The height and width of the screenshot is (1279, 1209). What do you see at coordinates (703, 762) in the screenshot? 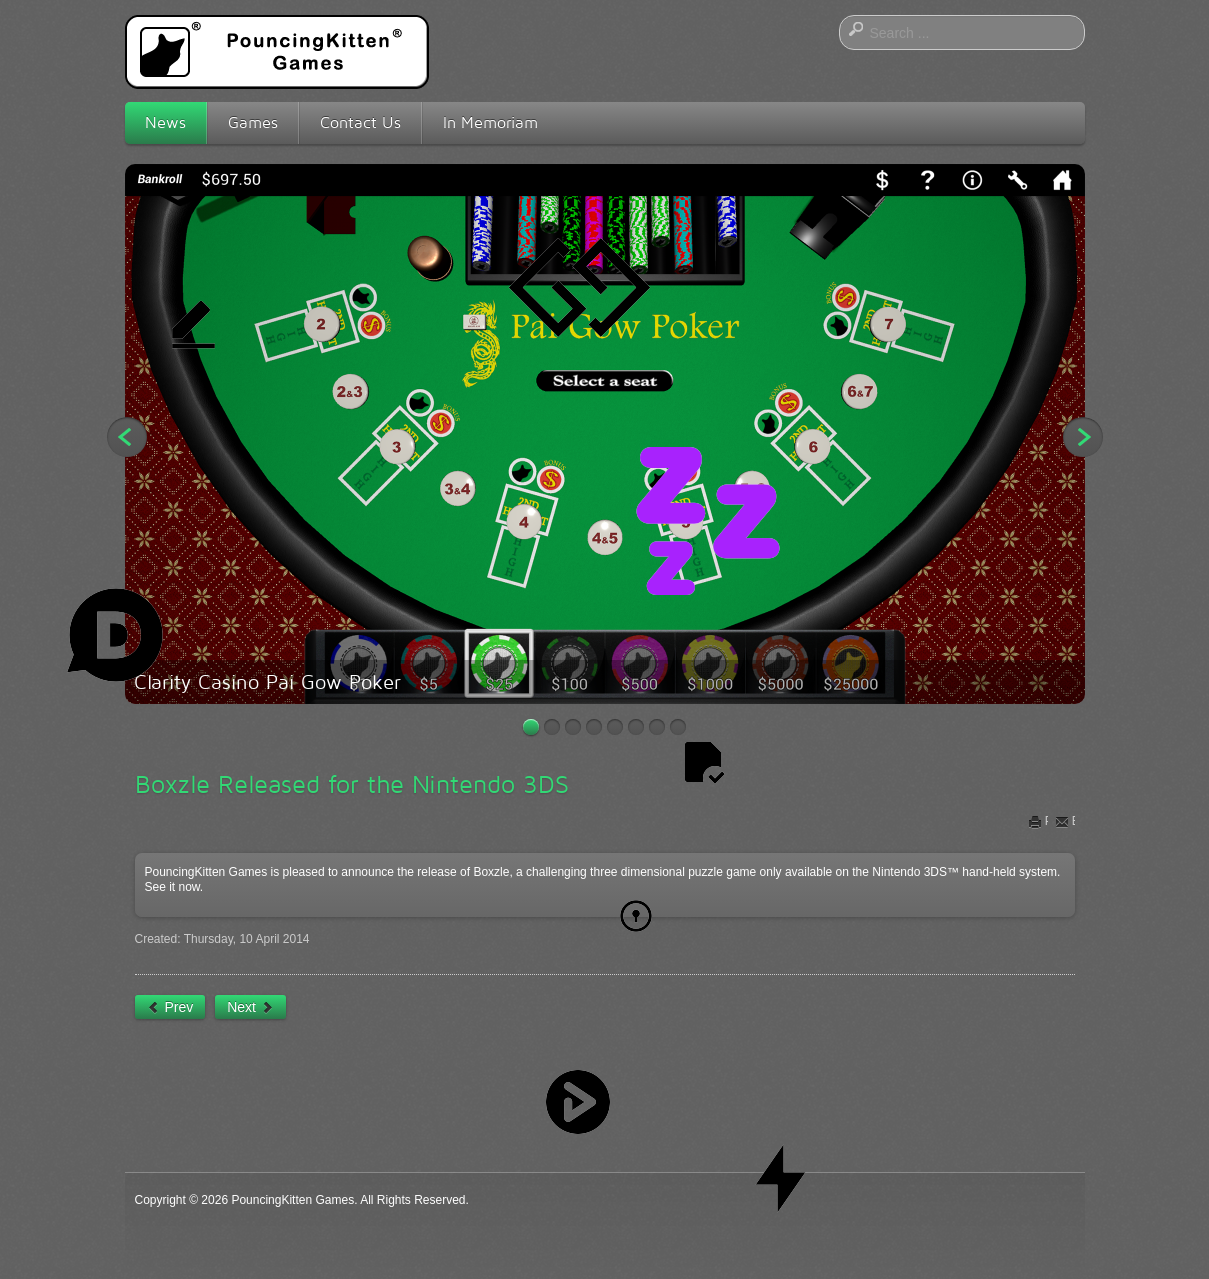
I see `file successfully uploaded or verified` at bounding box center [703, 762].